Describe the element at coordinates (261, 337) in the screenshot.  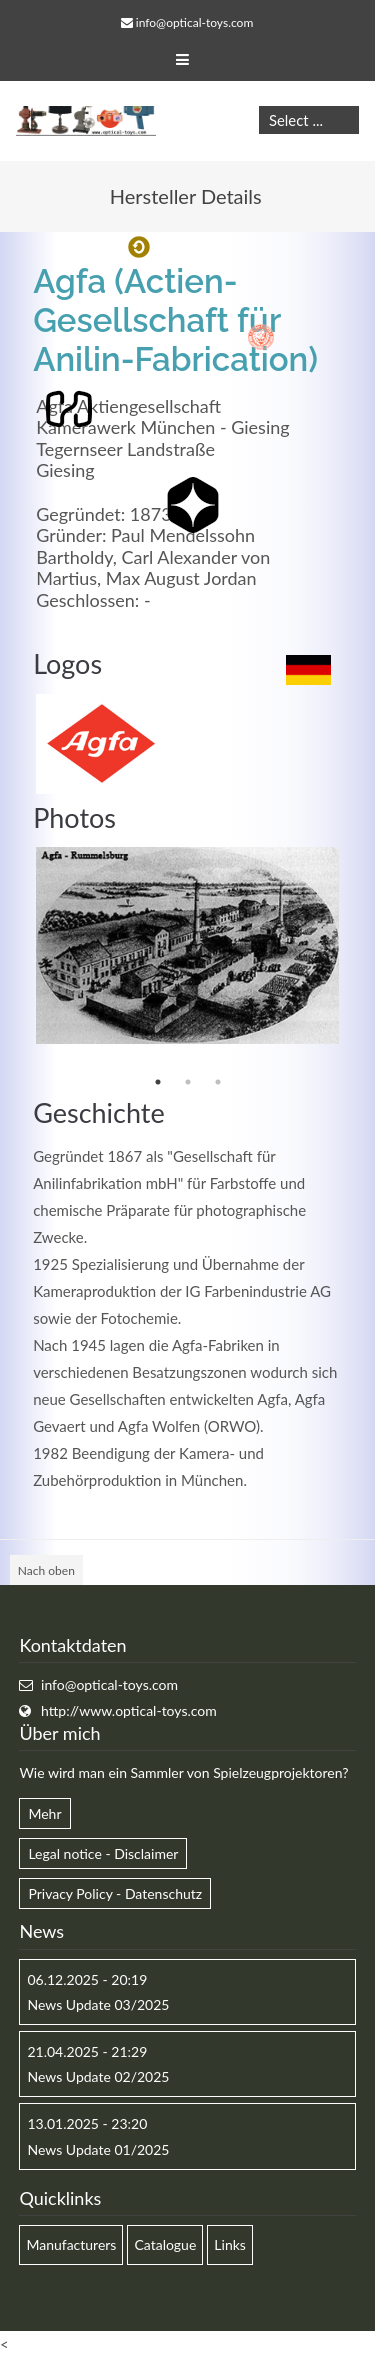
I see `new japan pro-wrestling official logo` at that location.